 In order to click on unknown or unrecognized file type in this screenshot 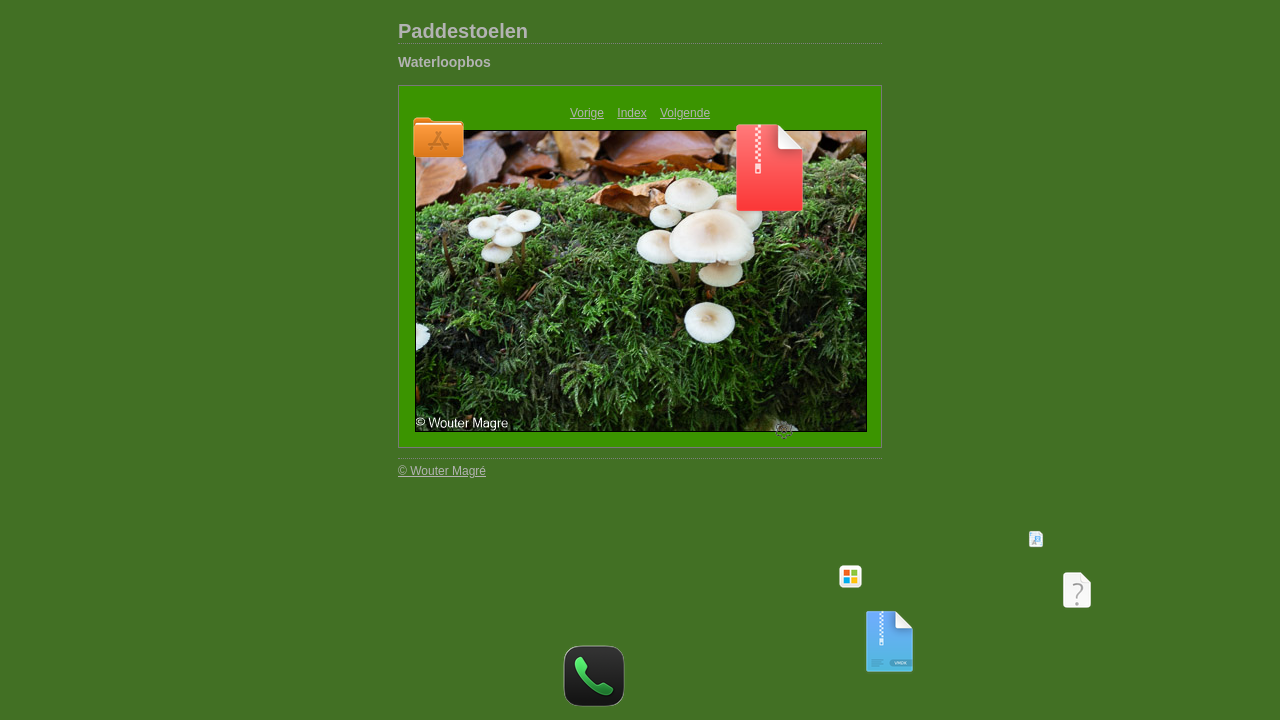, I will do `click(1077, 590)`.